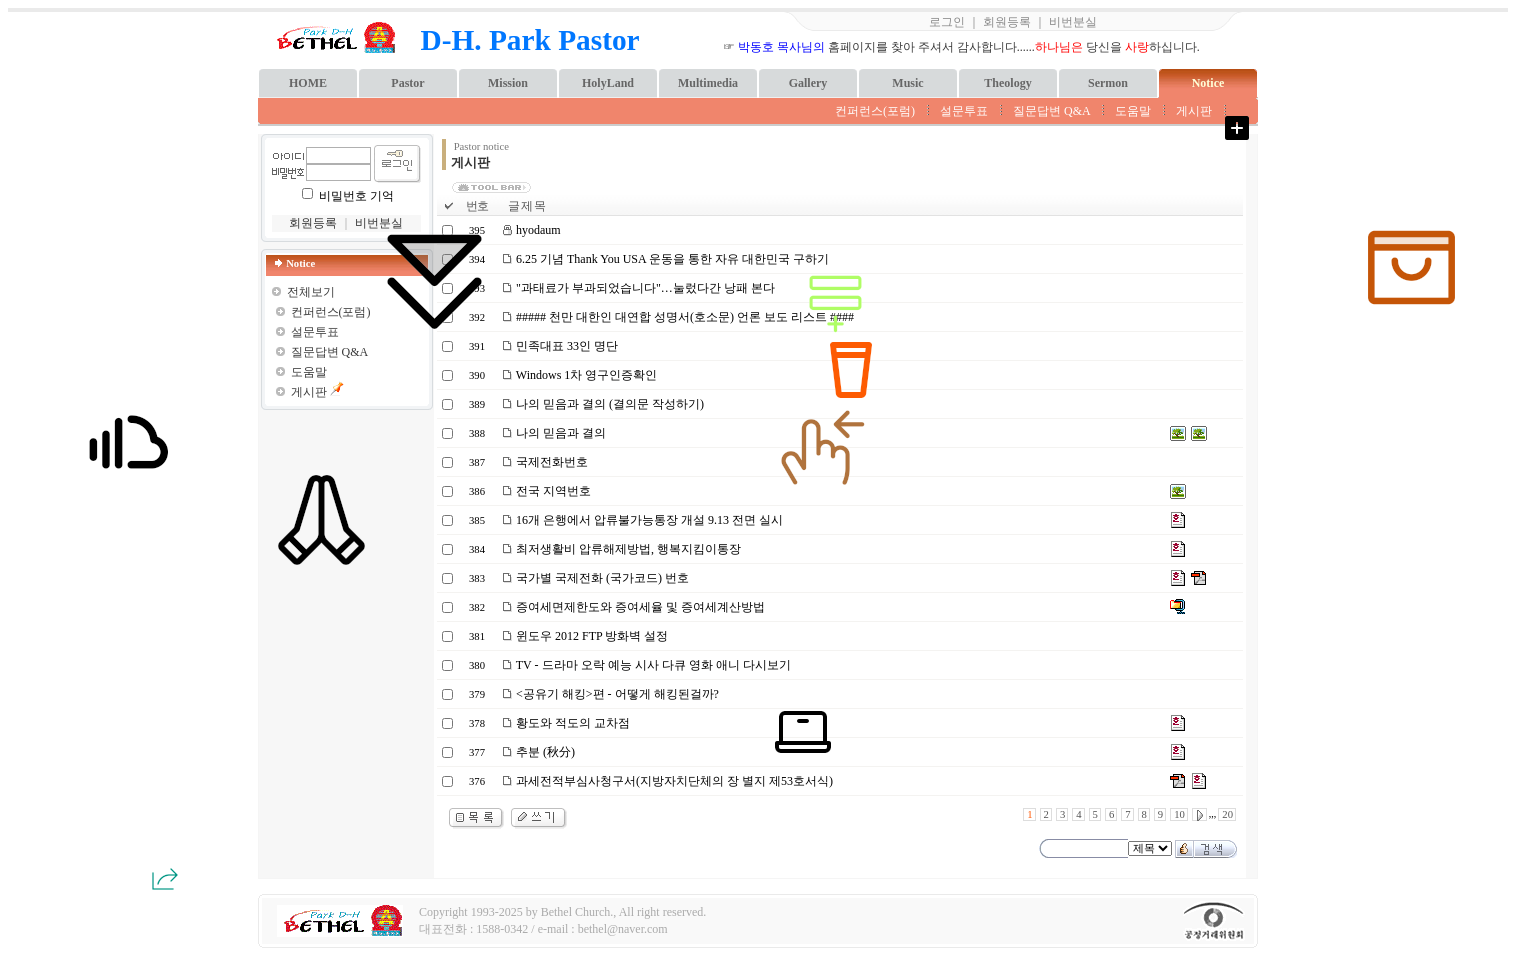 The image size is (1516, 971). What do you see at coordinates (127, 444) in the screenshot?
I see `open soundcloud app` at bounding box center [127, 444].